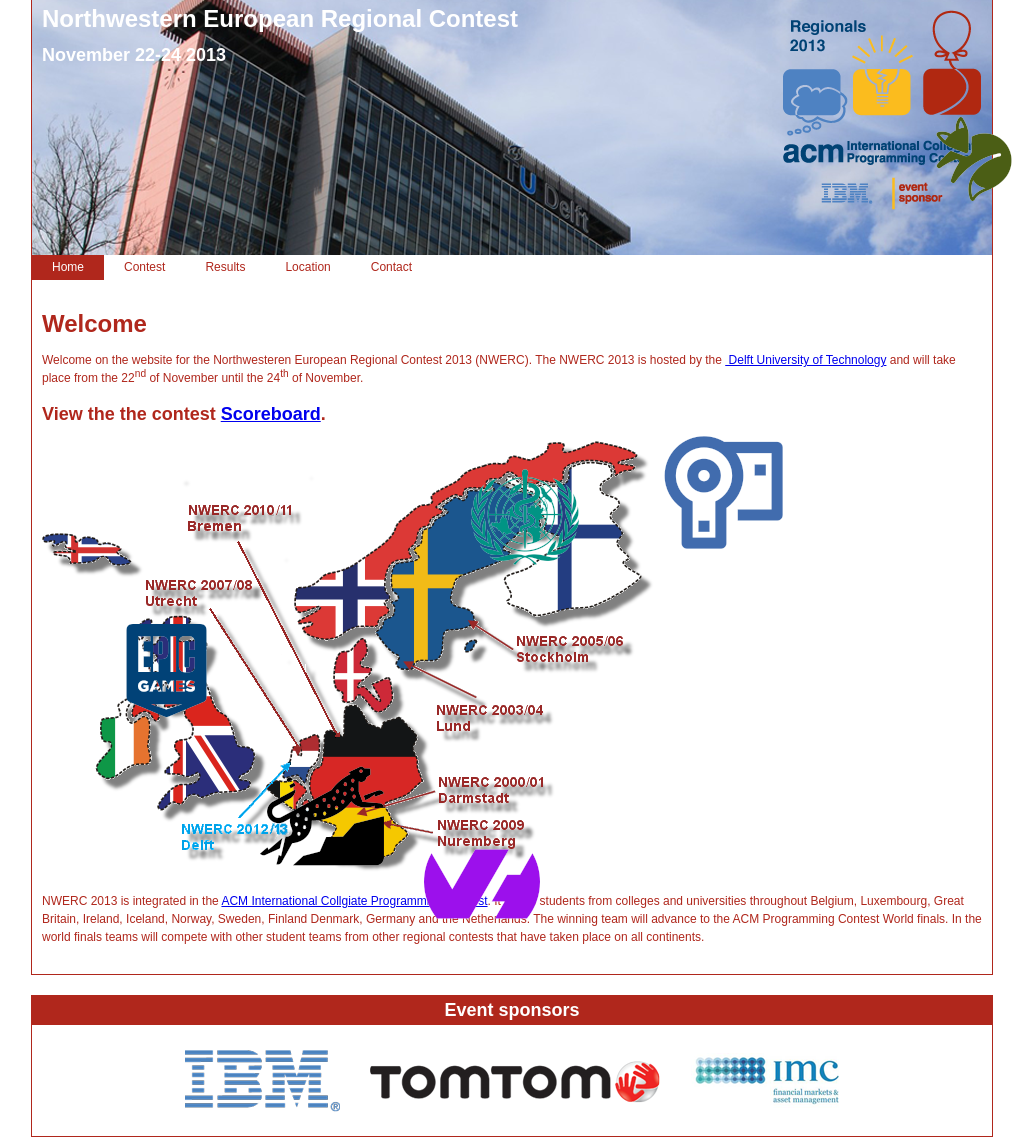 Image resolution: width=1024 pixels, height=1147 pixels. What do you see at coordinates (166, 670) in the screenshot?
I see `open the Epic Games launcher` at bounding box center [166, 670].